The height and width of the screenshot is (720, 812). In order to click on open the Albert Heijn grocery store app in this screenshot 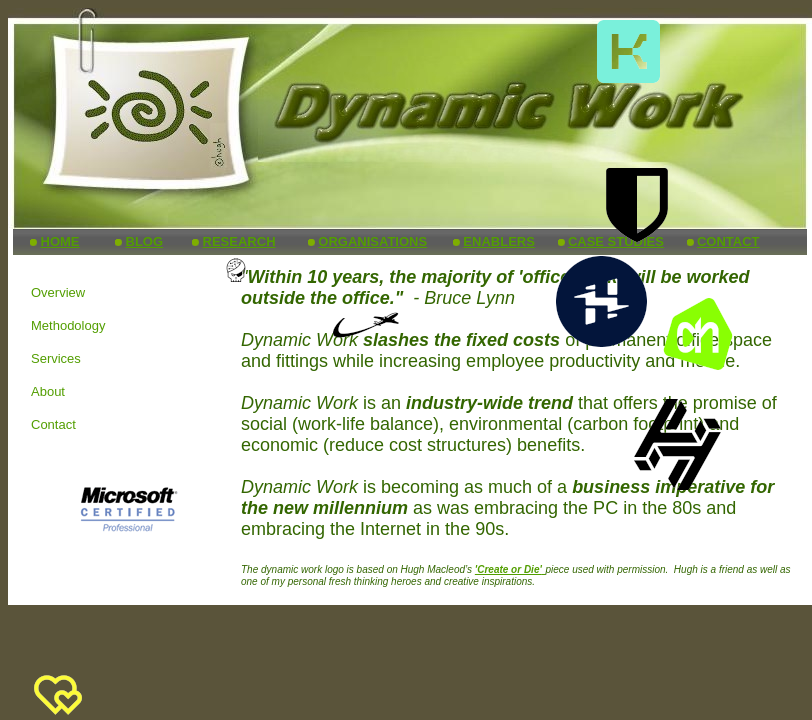, I will do `click(698, 334)`.